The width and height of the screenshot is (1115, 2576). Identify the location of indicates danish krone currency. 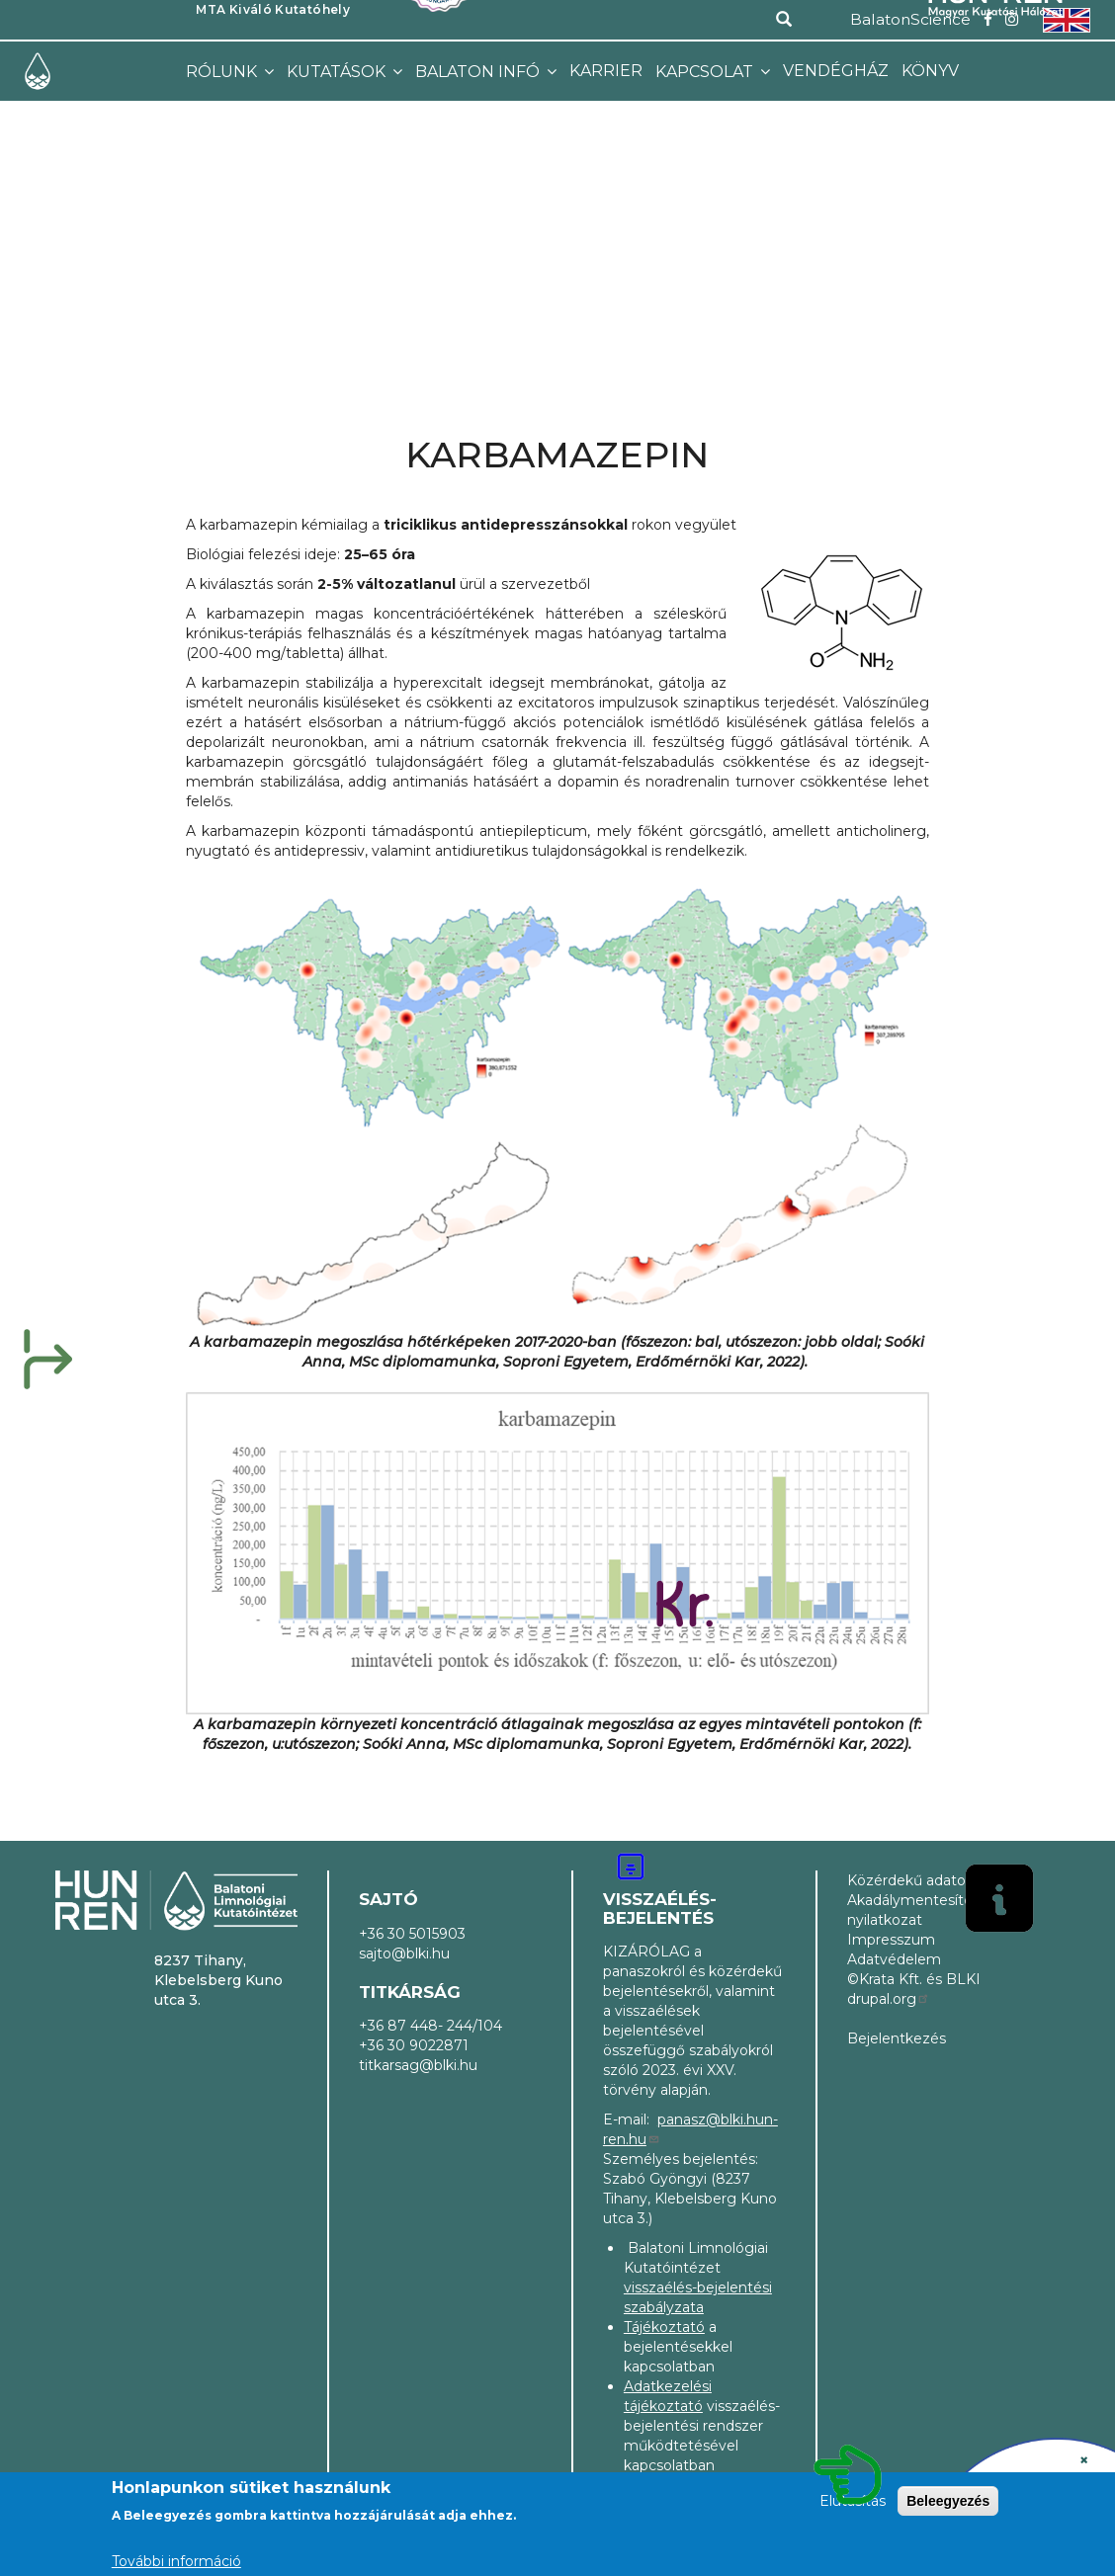
(683, 1604).